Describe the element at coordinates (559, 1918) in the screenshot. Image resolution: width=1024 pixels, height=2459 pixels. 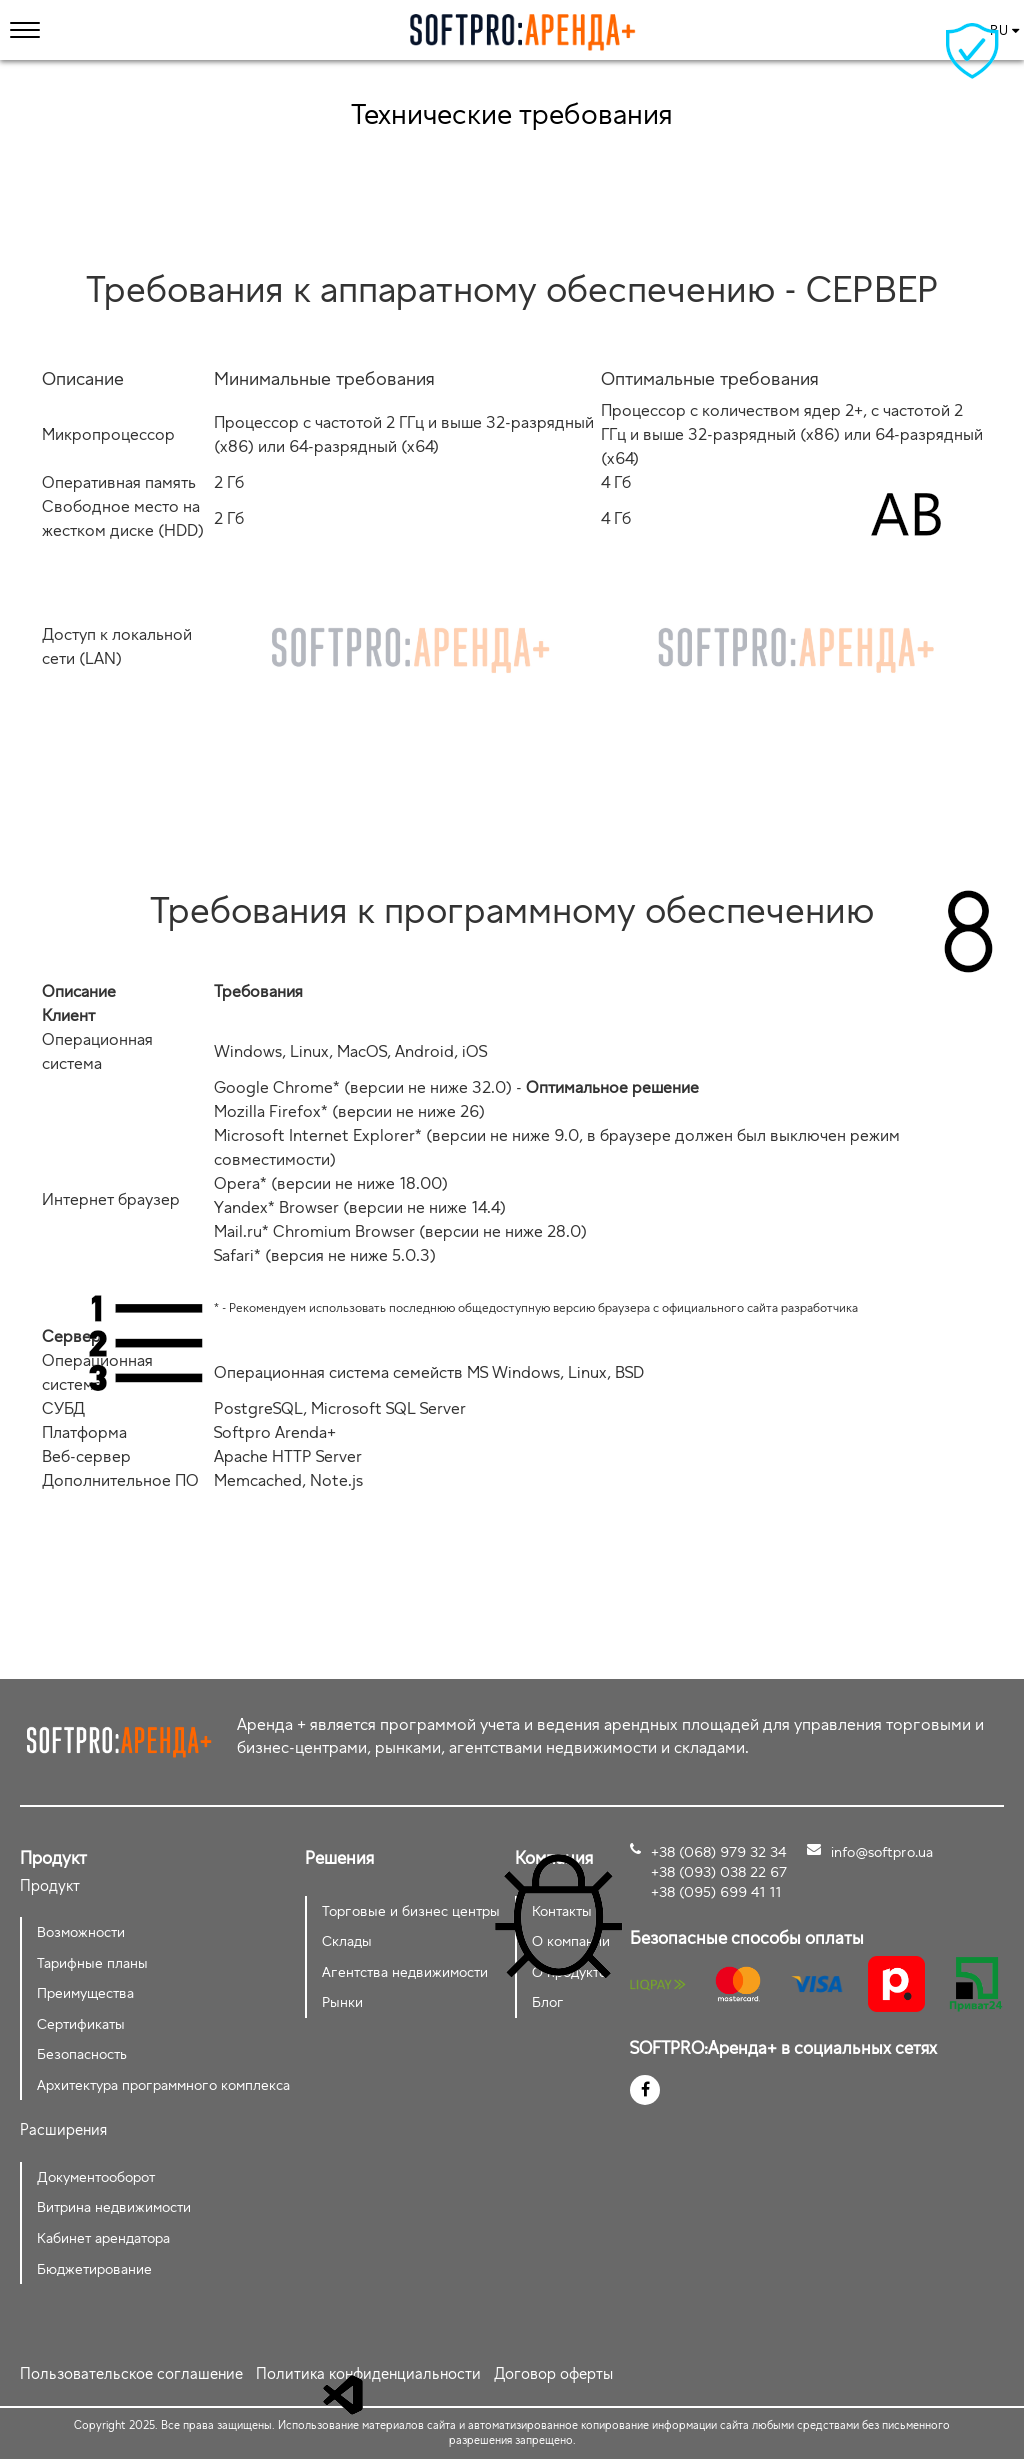
I see `report a bug or issue` at that location.